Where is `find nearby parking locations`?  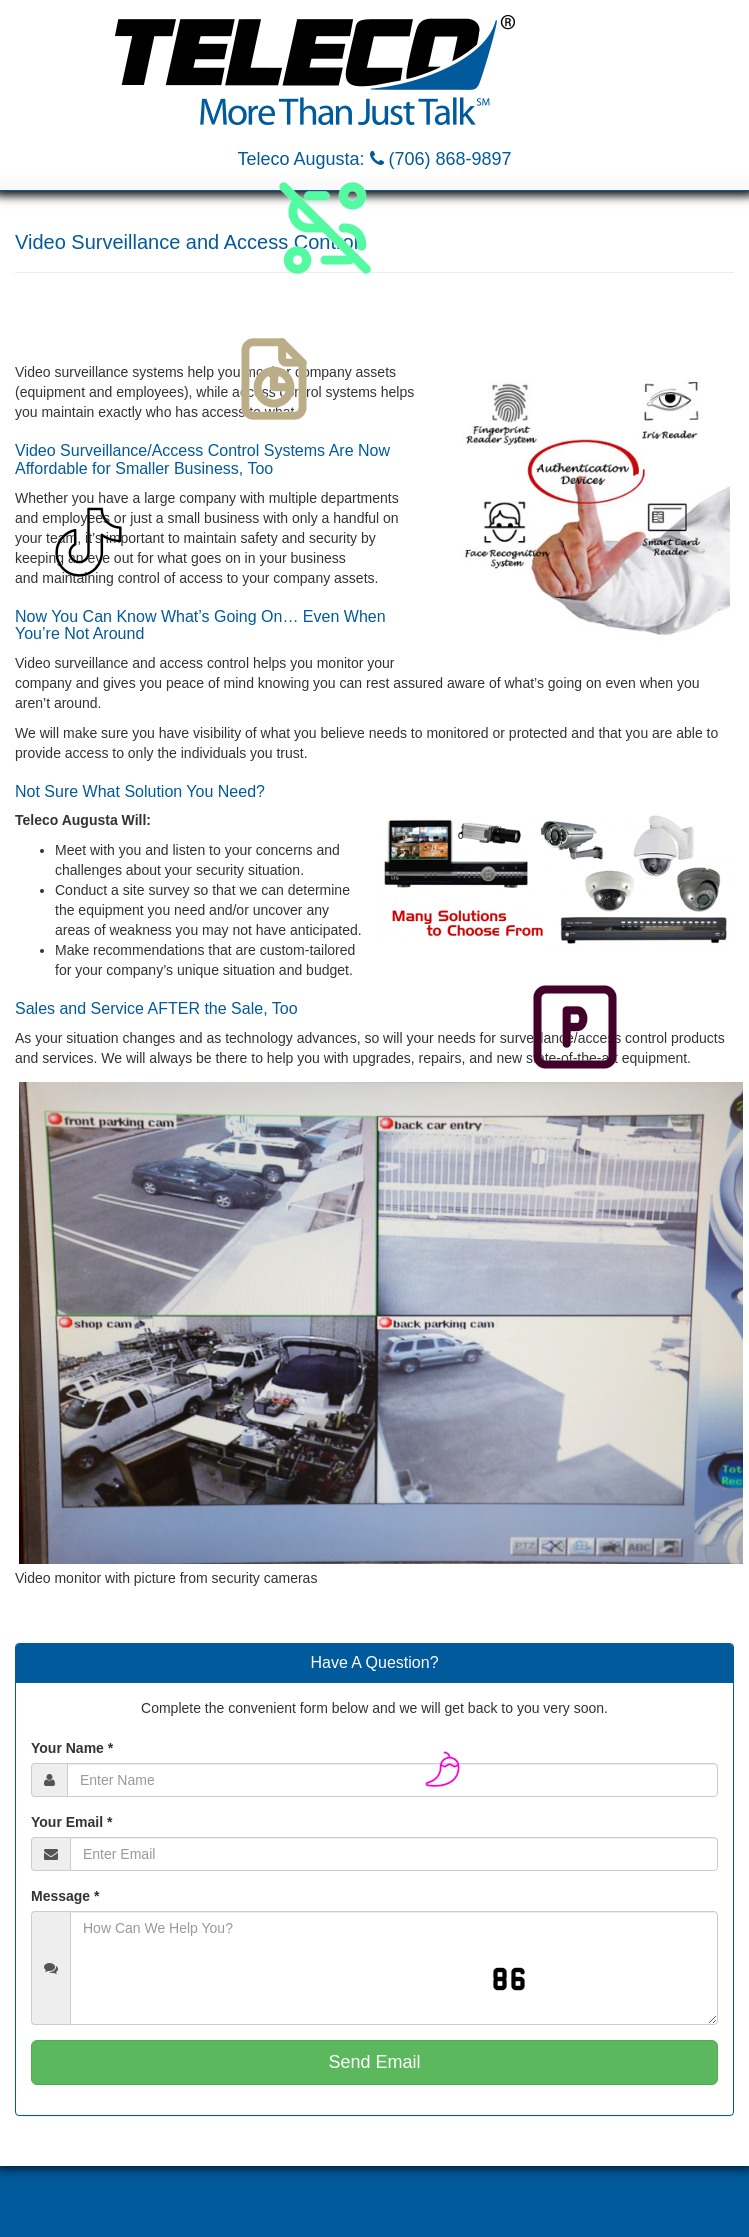
find nearby parking locations is located at coordinates (575, 1027).